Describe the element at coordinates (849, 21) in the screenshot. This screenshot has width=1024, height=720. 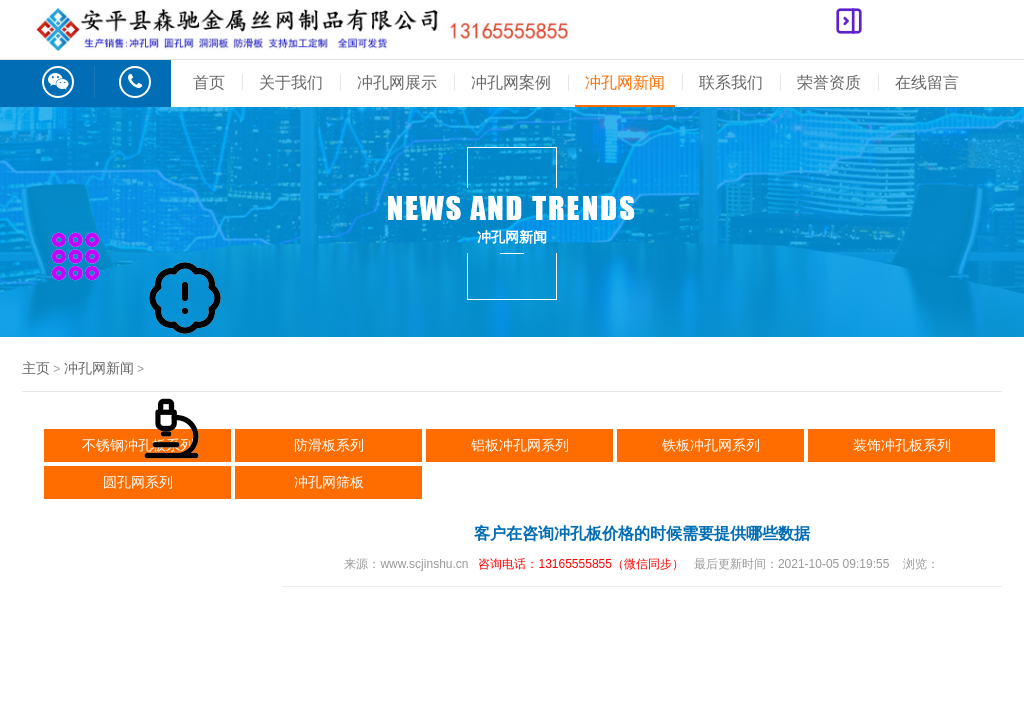
I see `collapse the right sidebar panel` at that location.